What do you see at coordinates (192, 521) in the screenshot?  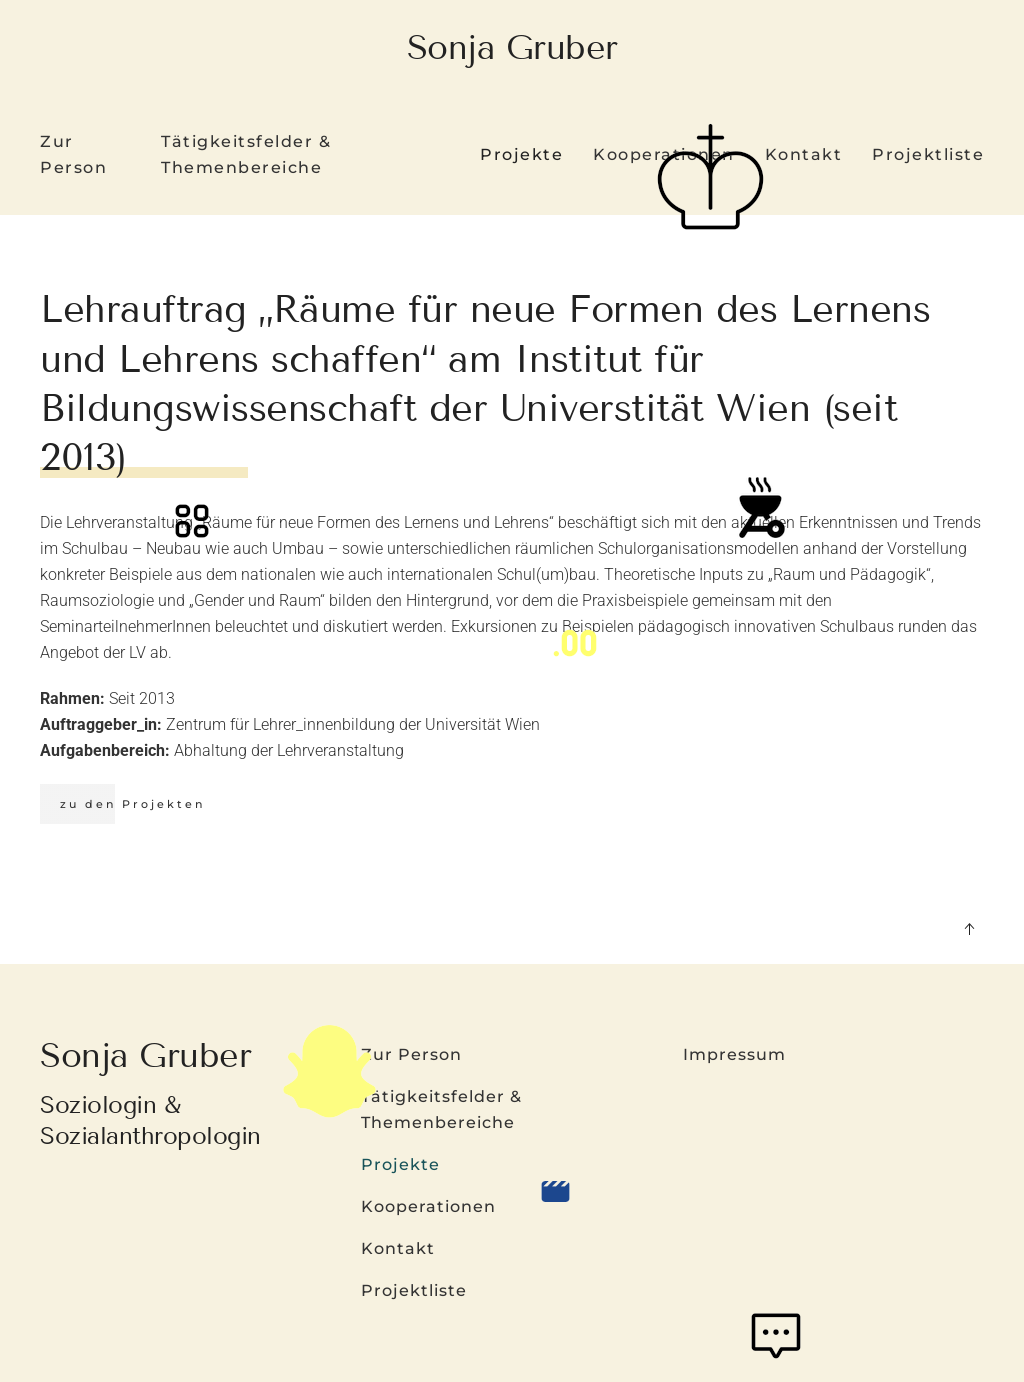 I see `switch to grid view layout` at bounding box center [192, 521].